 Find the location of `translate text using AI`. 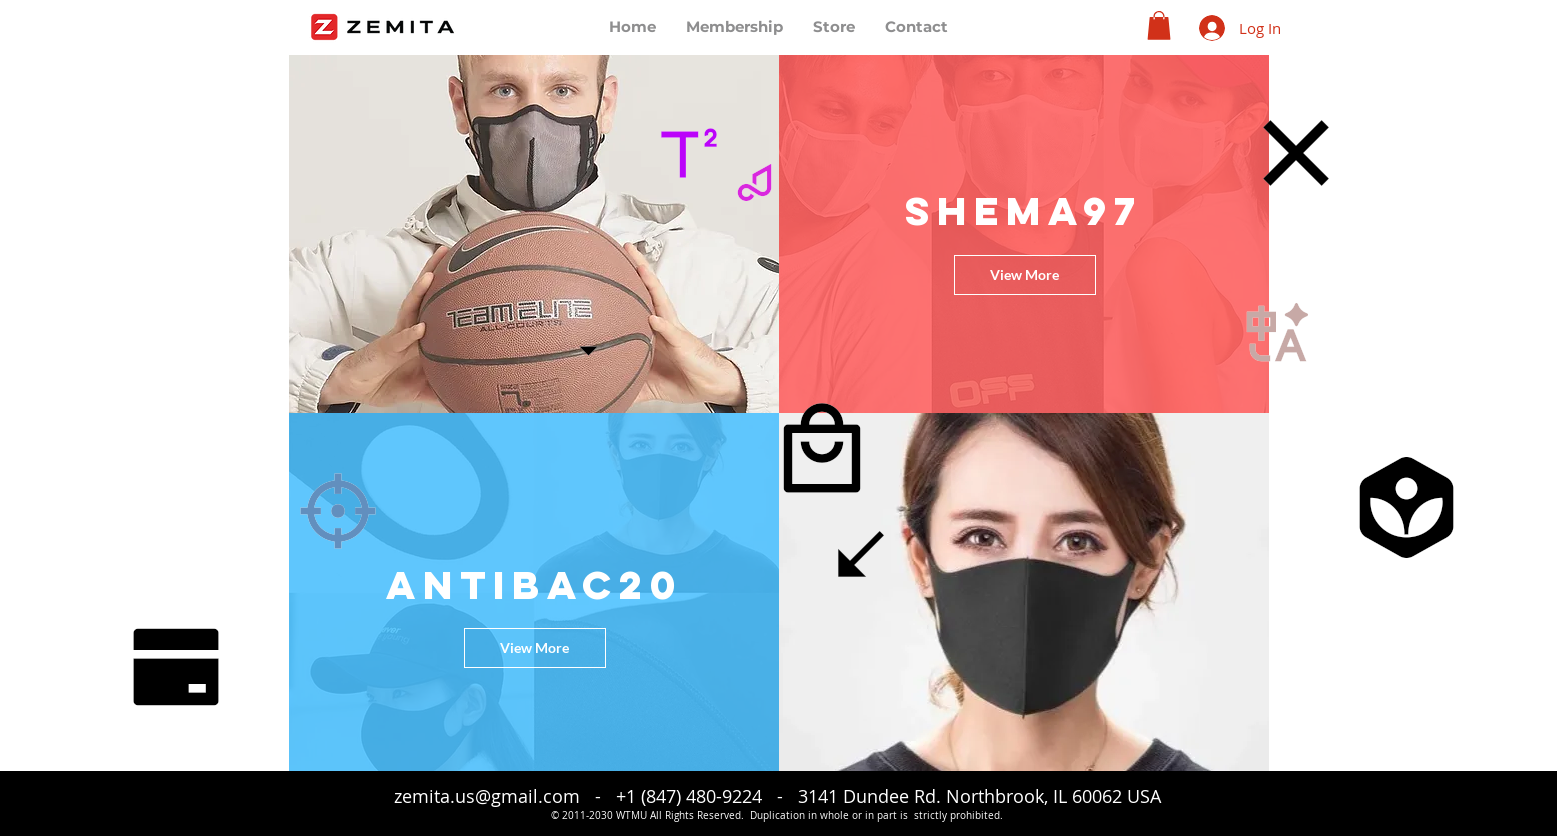

translate text using AI is located at coordinates (1276, 335).